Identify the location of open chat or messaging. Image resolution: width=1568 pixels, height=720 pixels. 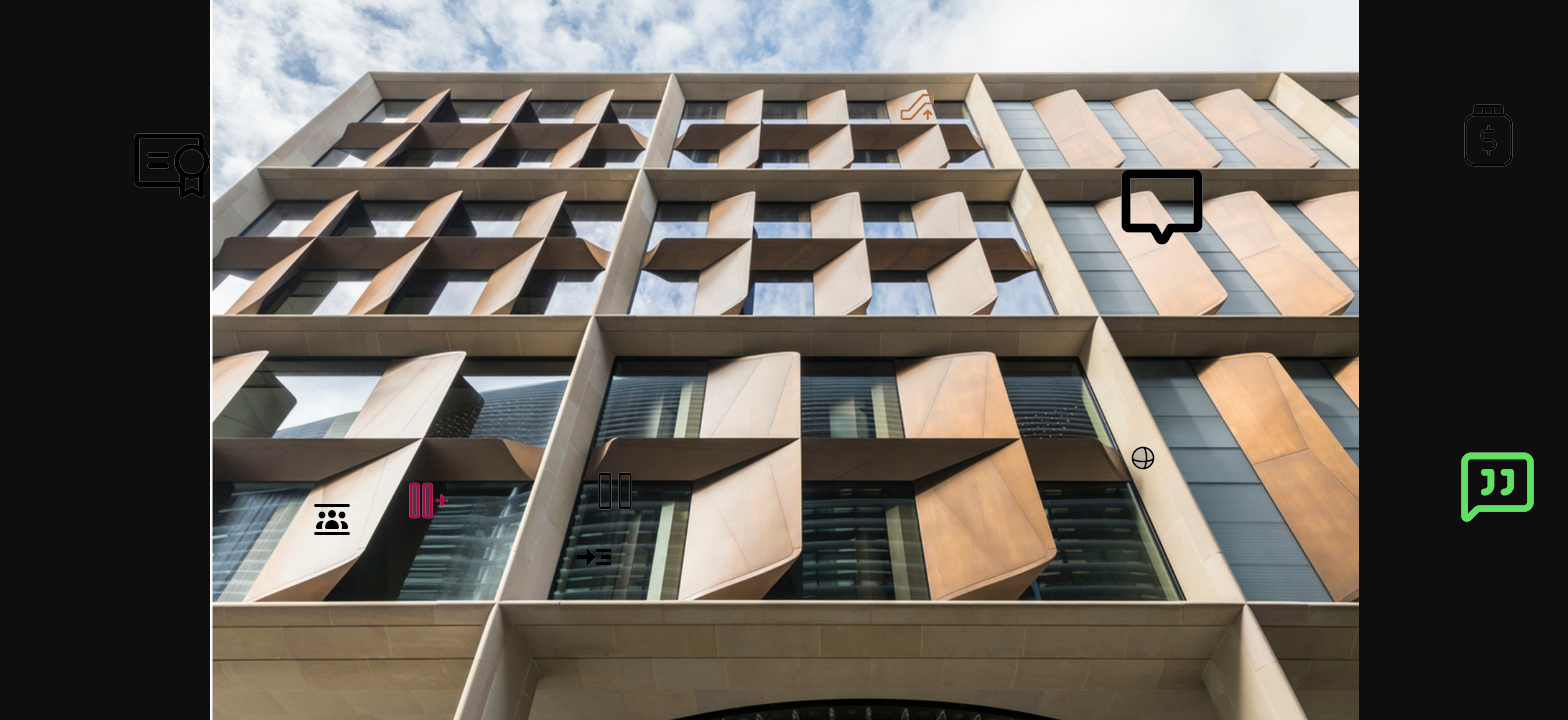
(1162, 204).